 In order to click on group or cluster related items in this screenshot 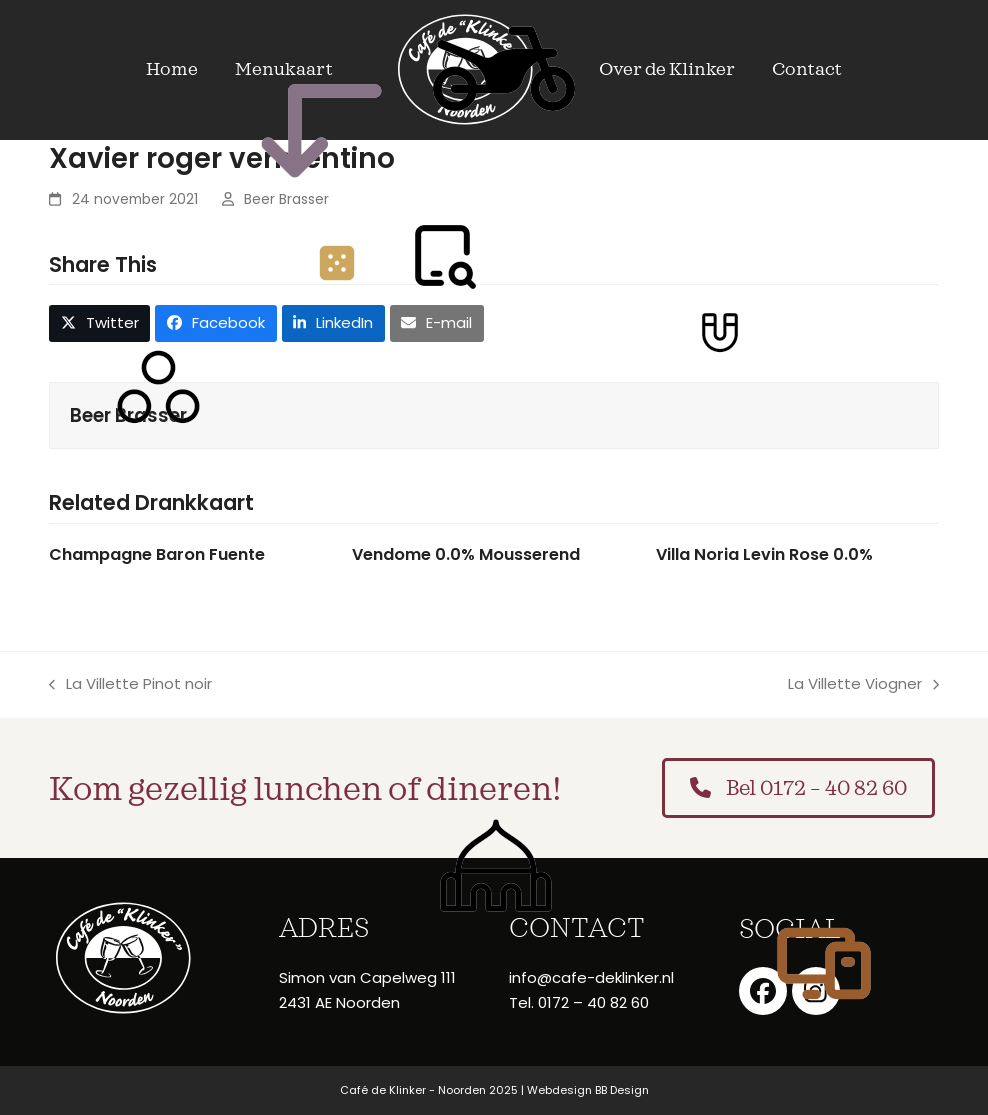, I will do `click(158, 388)`.